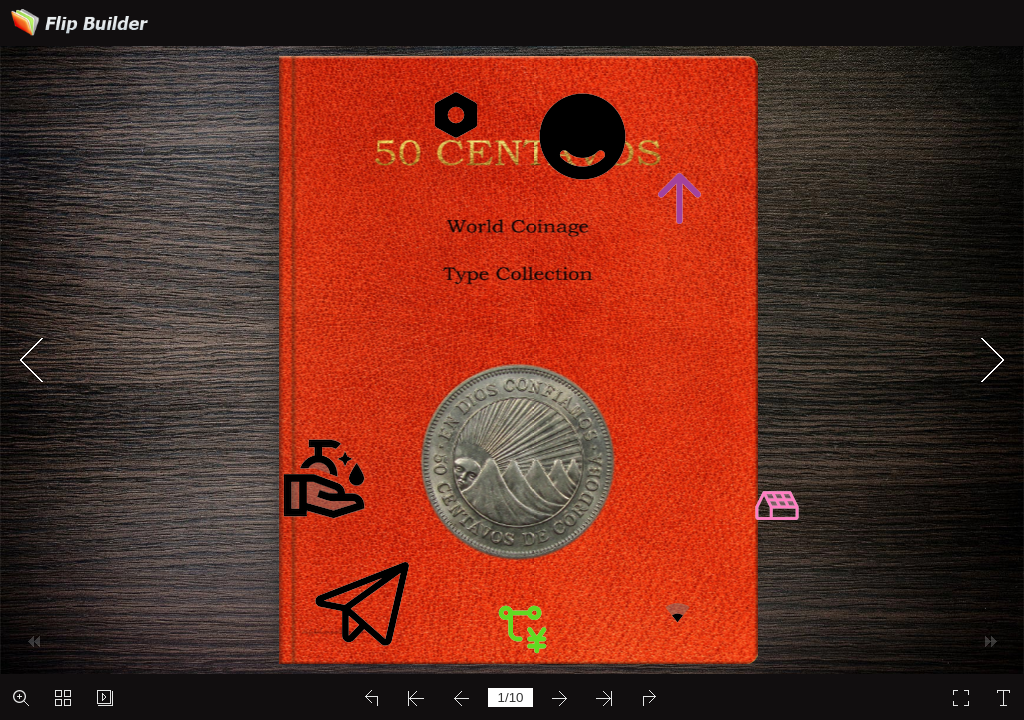  Describe the element at coordinates (326, 478) in the screenshot. I see `hand washing or hygiene reminder` at that location.